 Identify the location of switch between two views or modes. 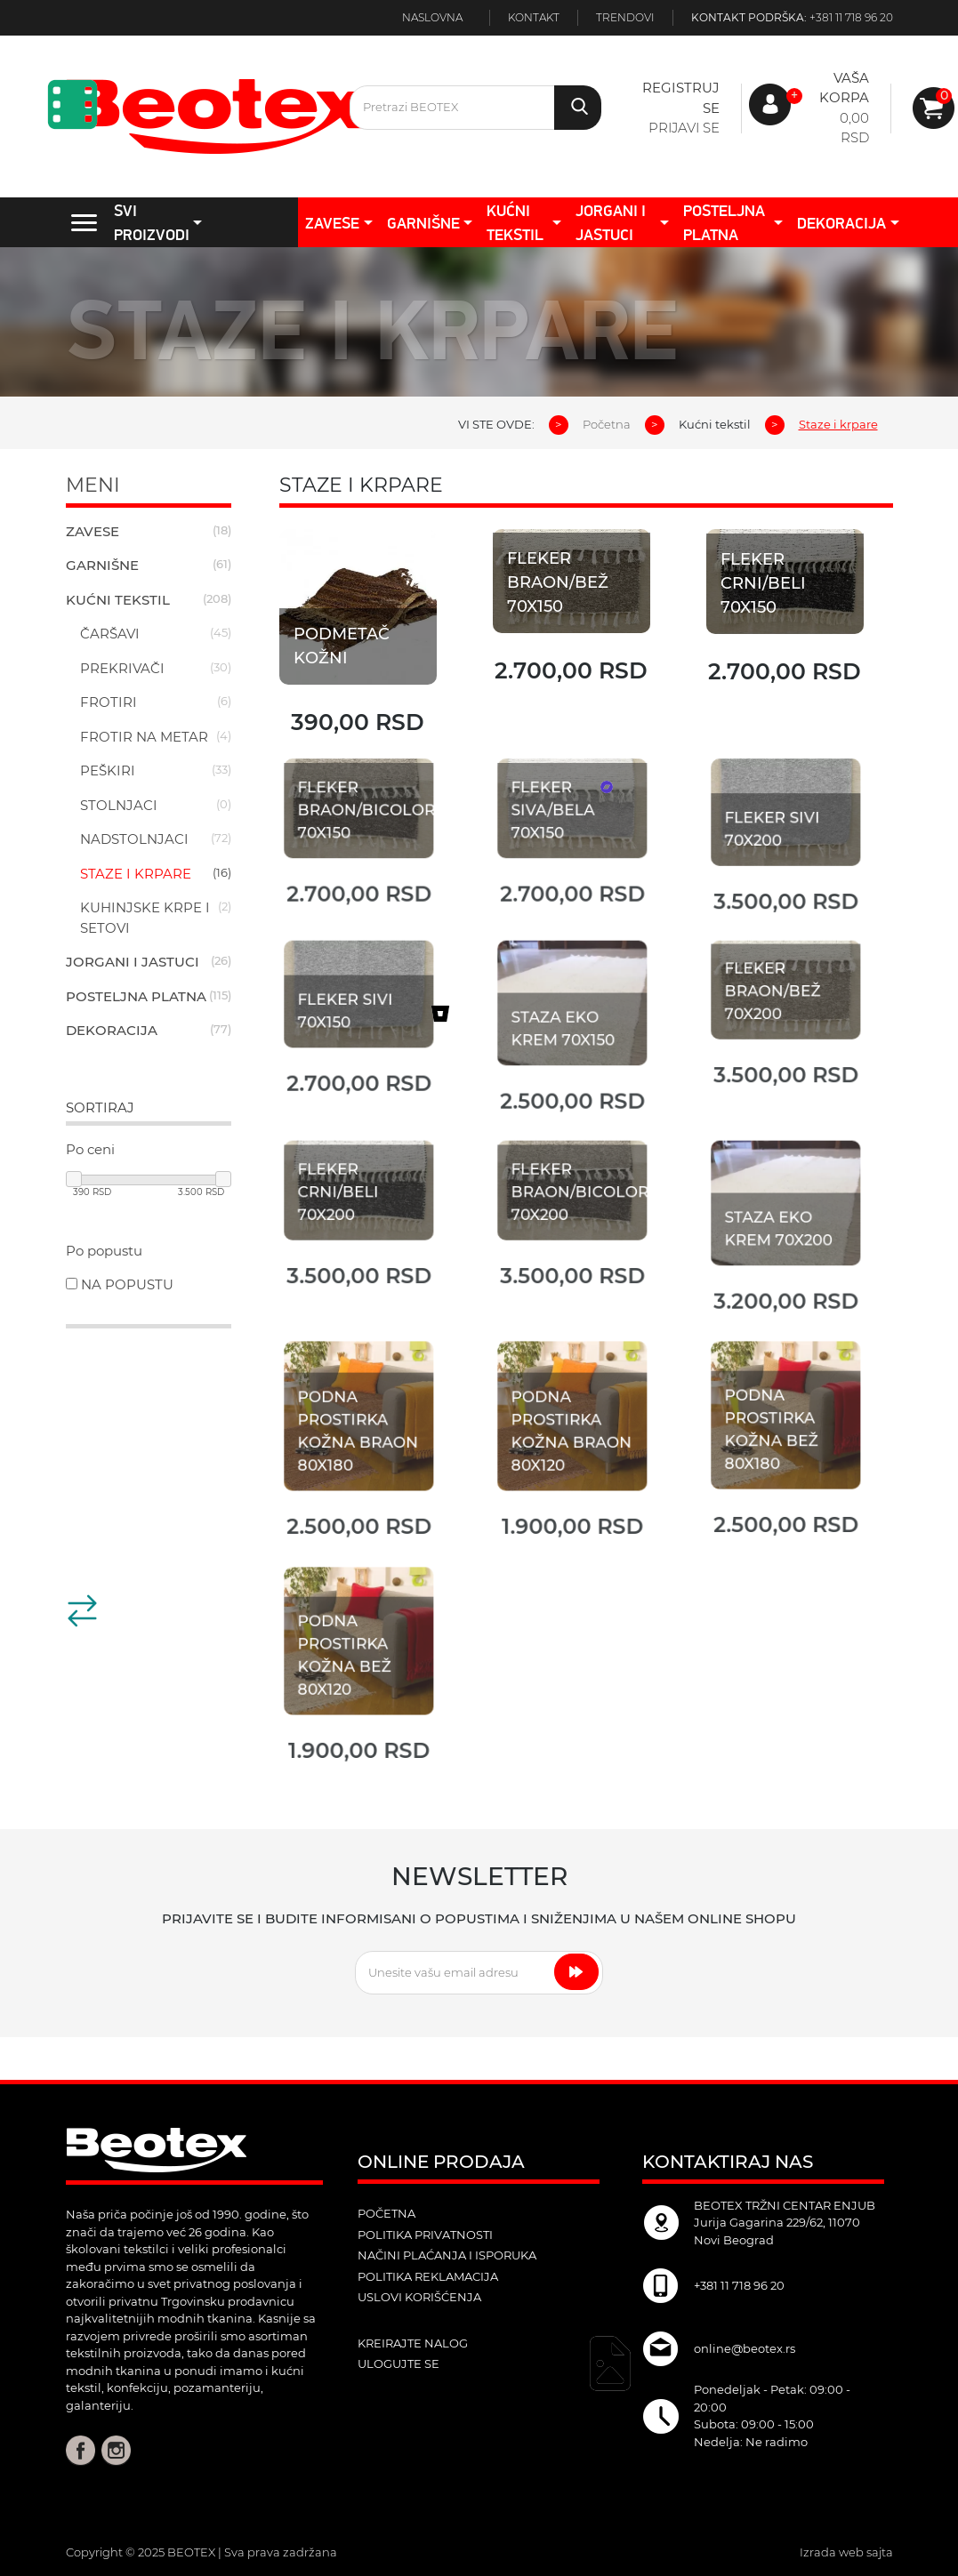
(82, 1610).